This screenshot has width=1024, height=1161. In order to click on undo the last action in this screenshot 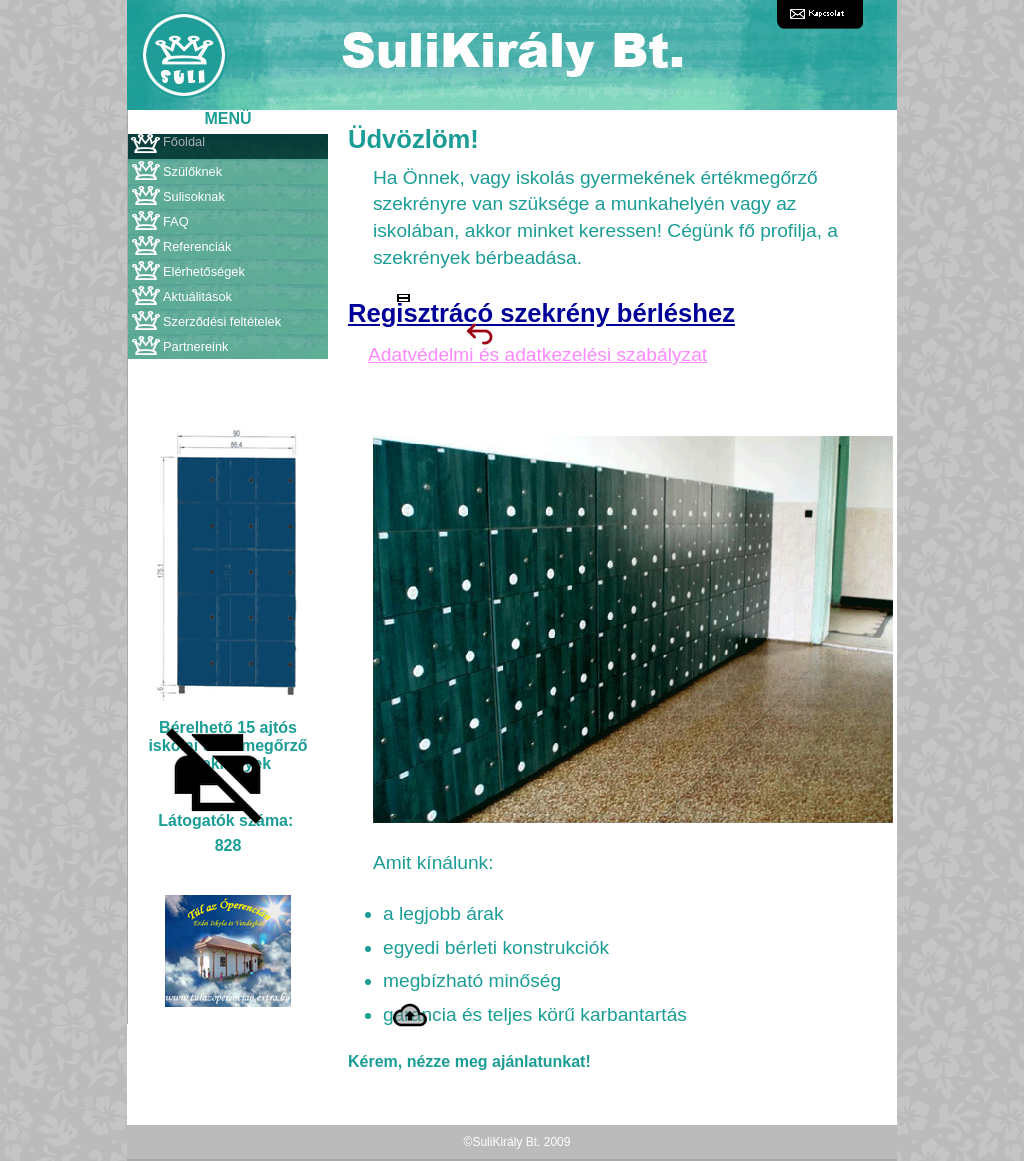, I will do `click(479, 334)`.